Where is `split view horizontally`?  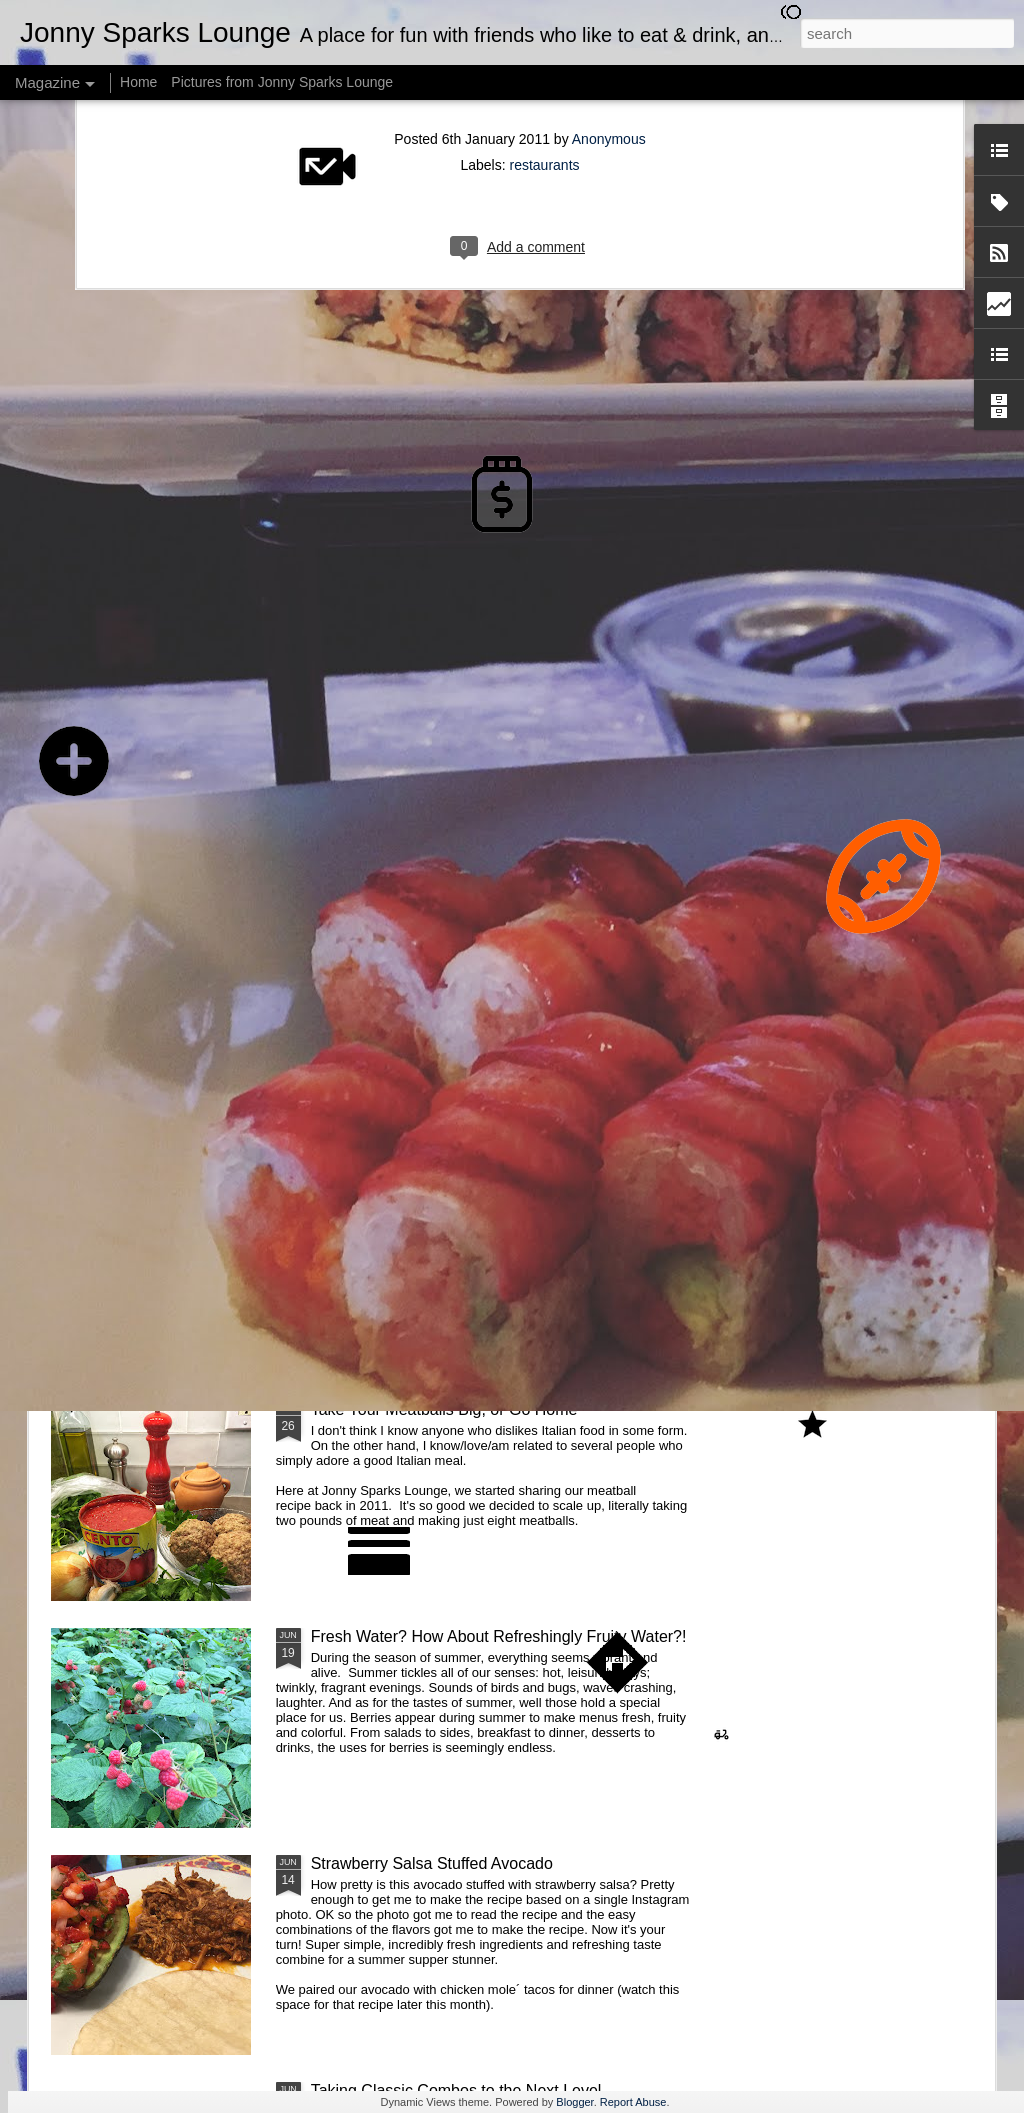
split view horizontally is located at coordinates (379, 1551).